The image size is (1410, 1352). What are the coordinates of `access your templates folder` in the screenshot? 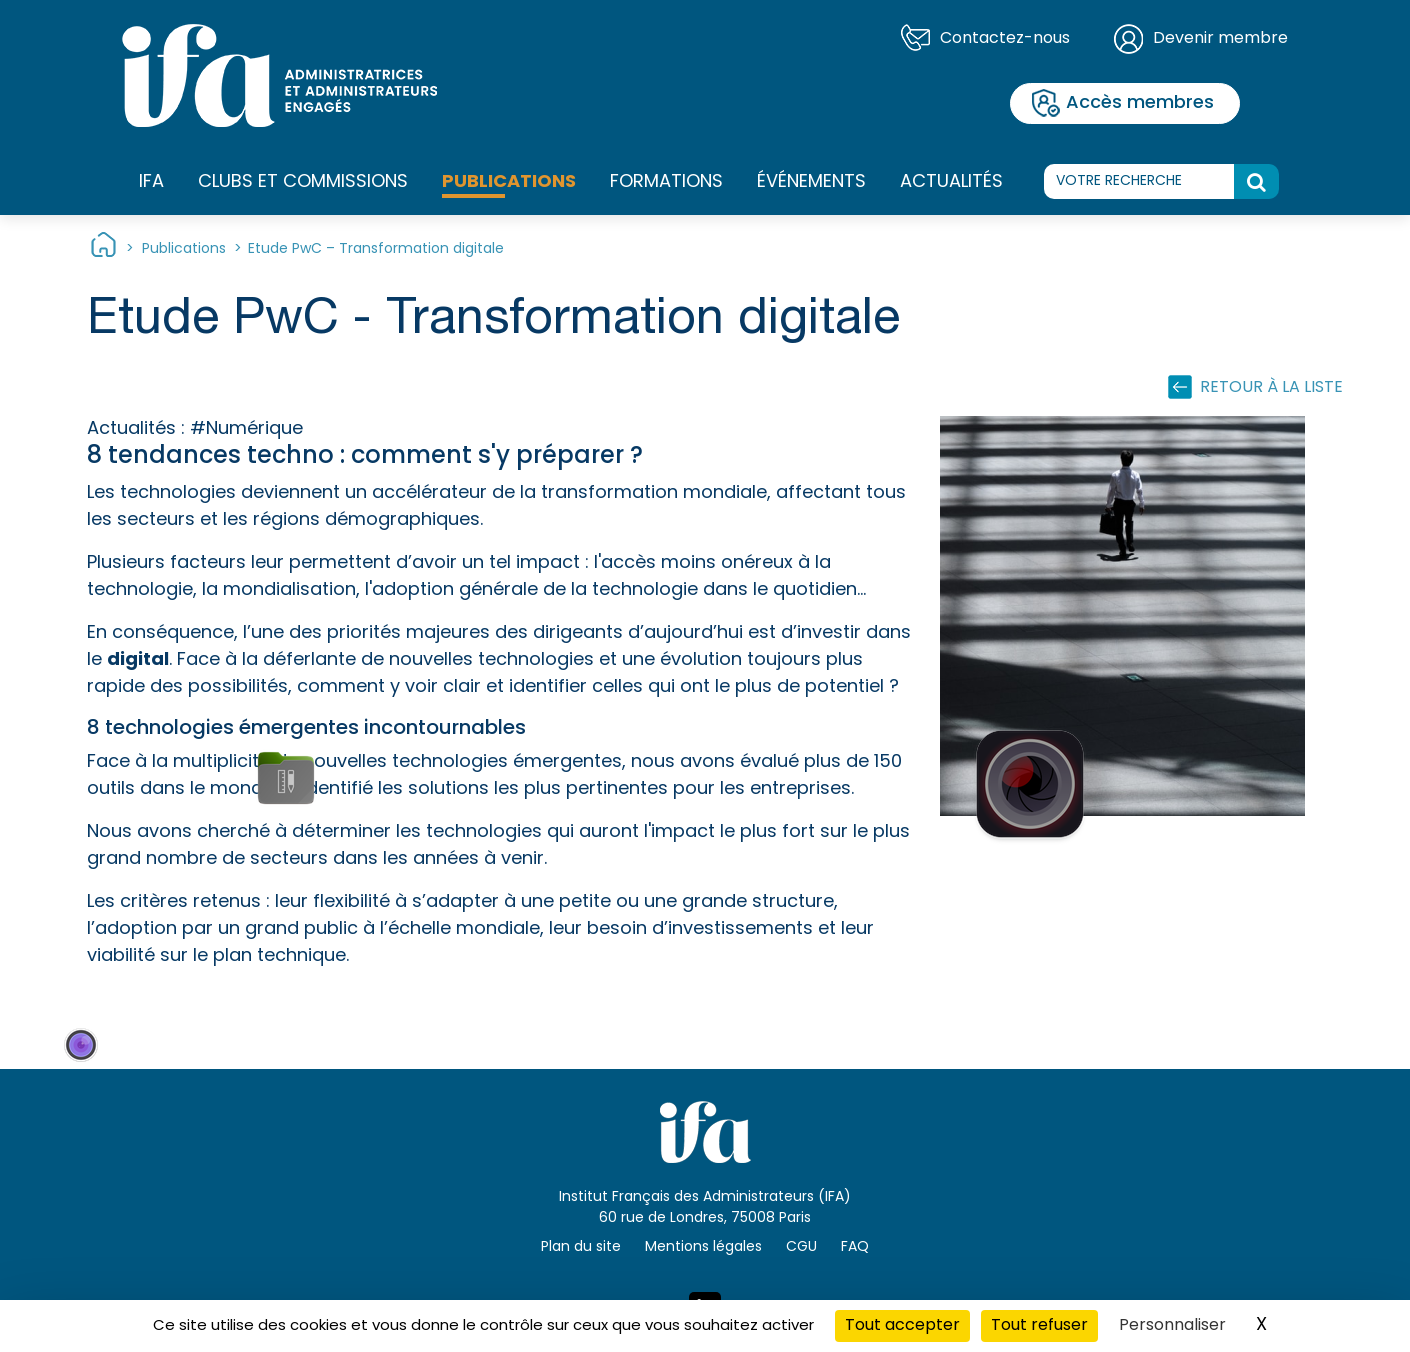 It's located at (286, 778).